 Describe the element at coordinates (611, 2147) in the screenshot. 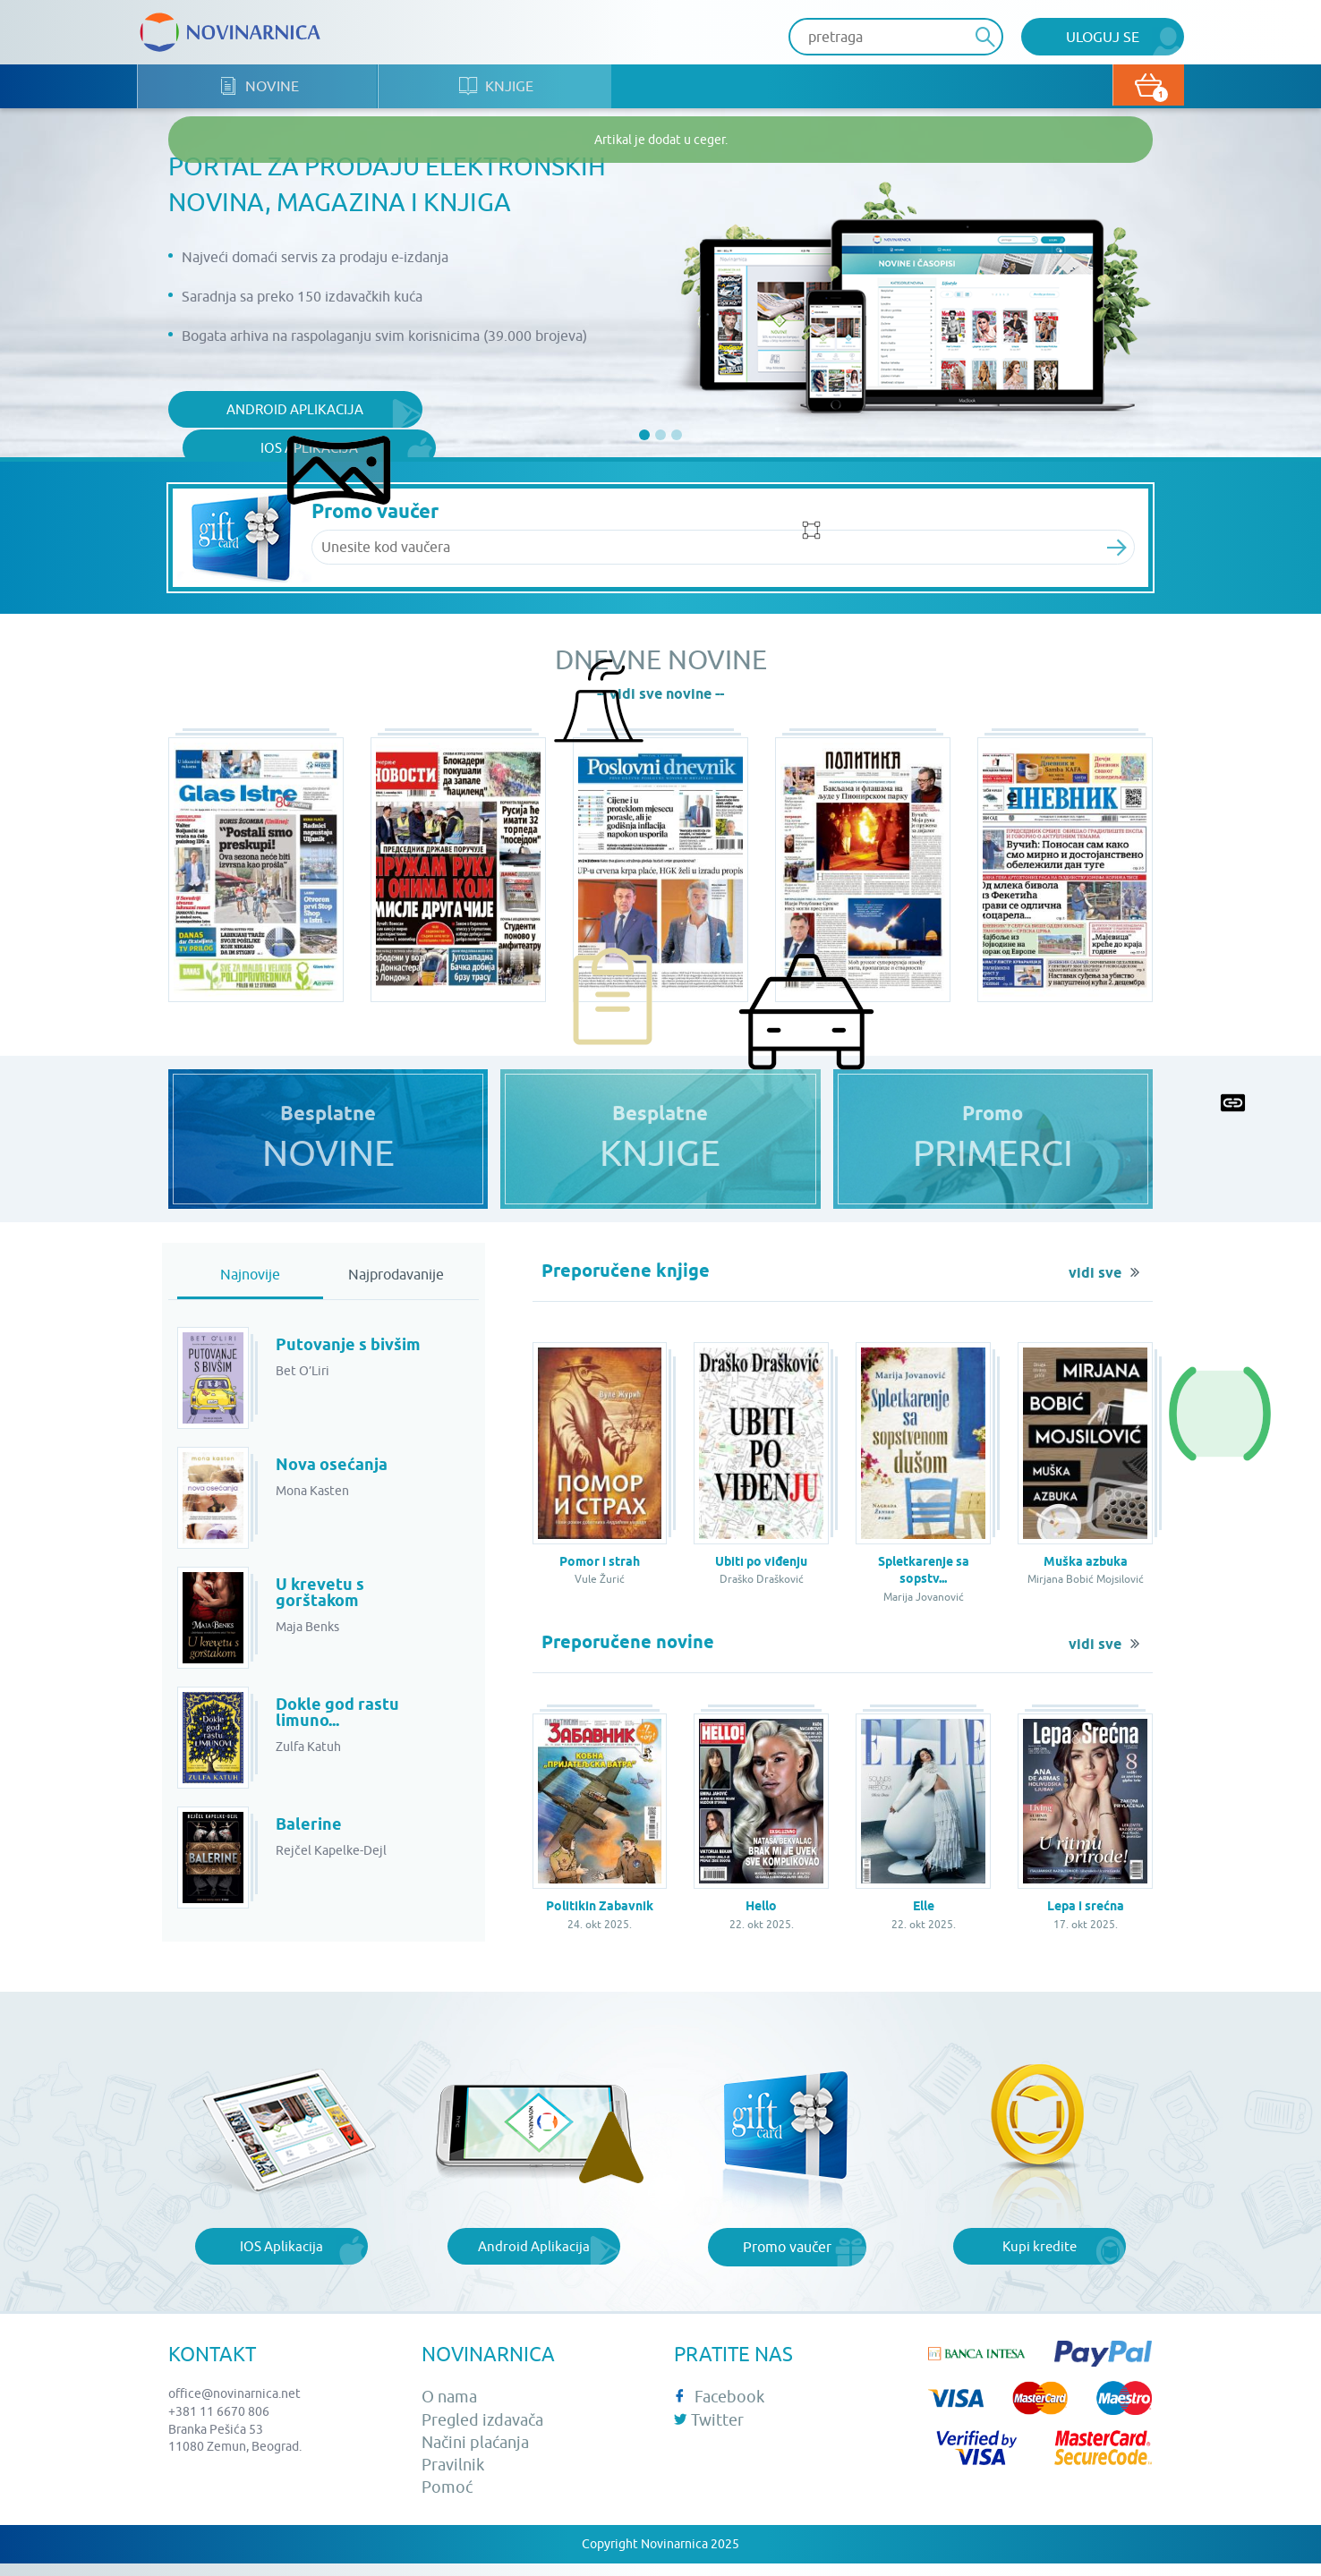

I see `start navigation or get directions` at that location.